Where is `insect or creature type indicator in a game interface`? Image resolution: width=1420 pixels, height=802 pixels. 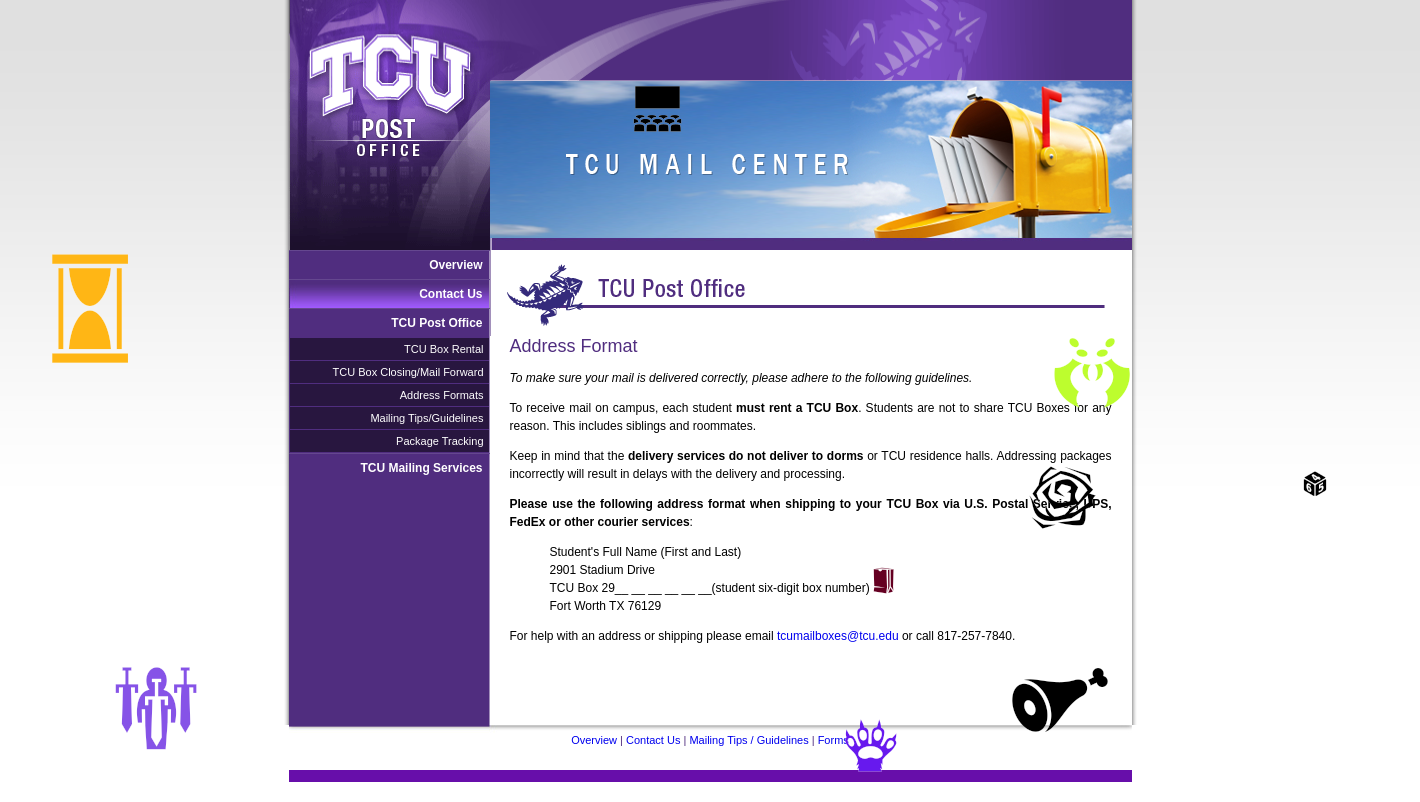 insect or creature type indicator in a game interface is located at coordinates (1092, 372).